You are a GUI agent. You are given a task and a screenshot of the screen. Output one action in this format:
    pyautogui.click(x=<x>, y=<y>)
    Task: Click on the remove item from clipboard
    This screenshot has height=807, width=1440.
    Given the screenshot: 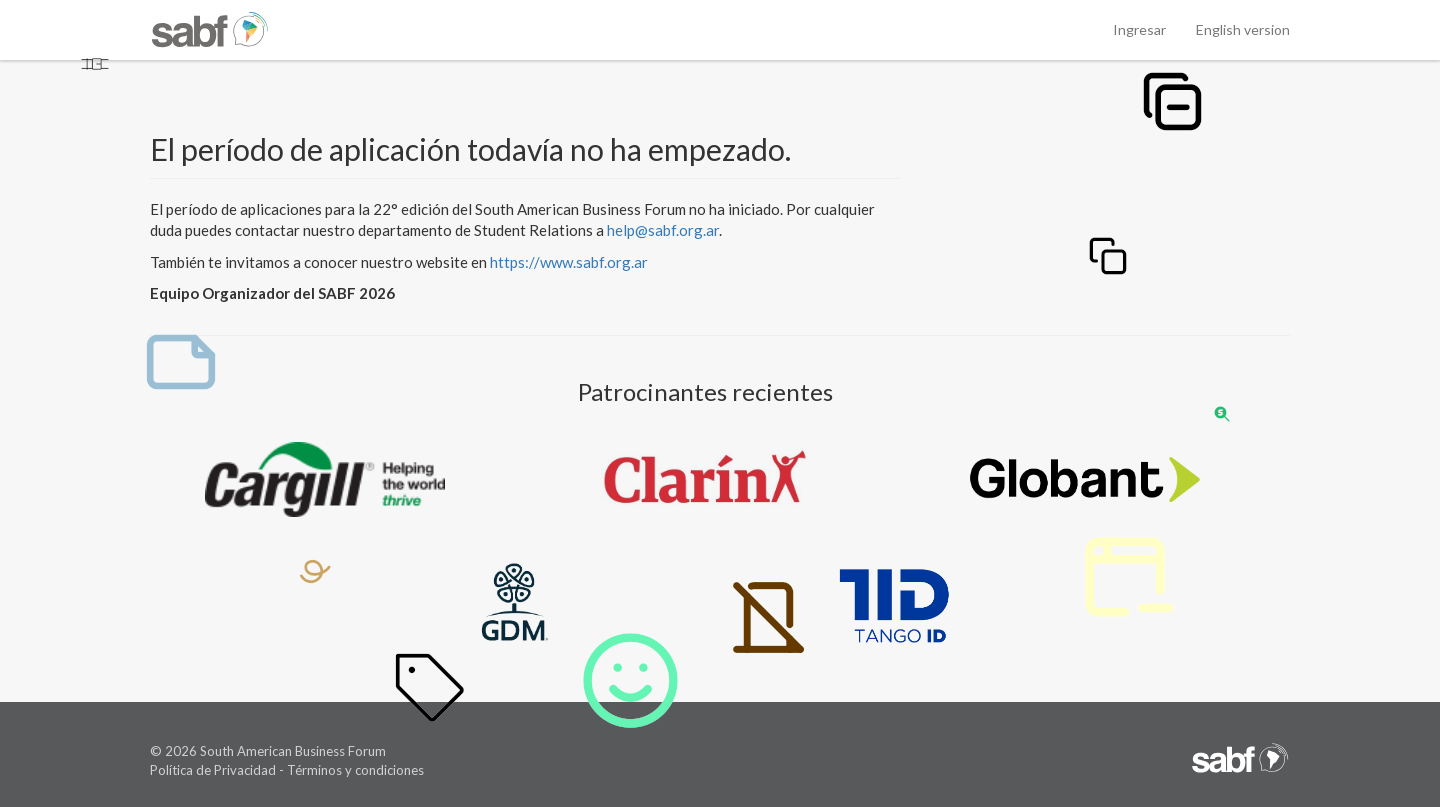 What is the action you would take?
    pyautogui.click(x=1172, y=101)
    